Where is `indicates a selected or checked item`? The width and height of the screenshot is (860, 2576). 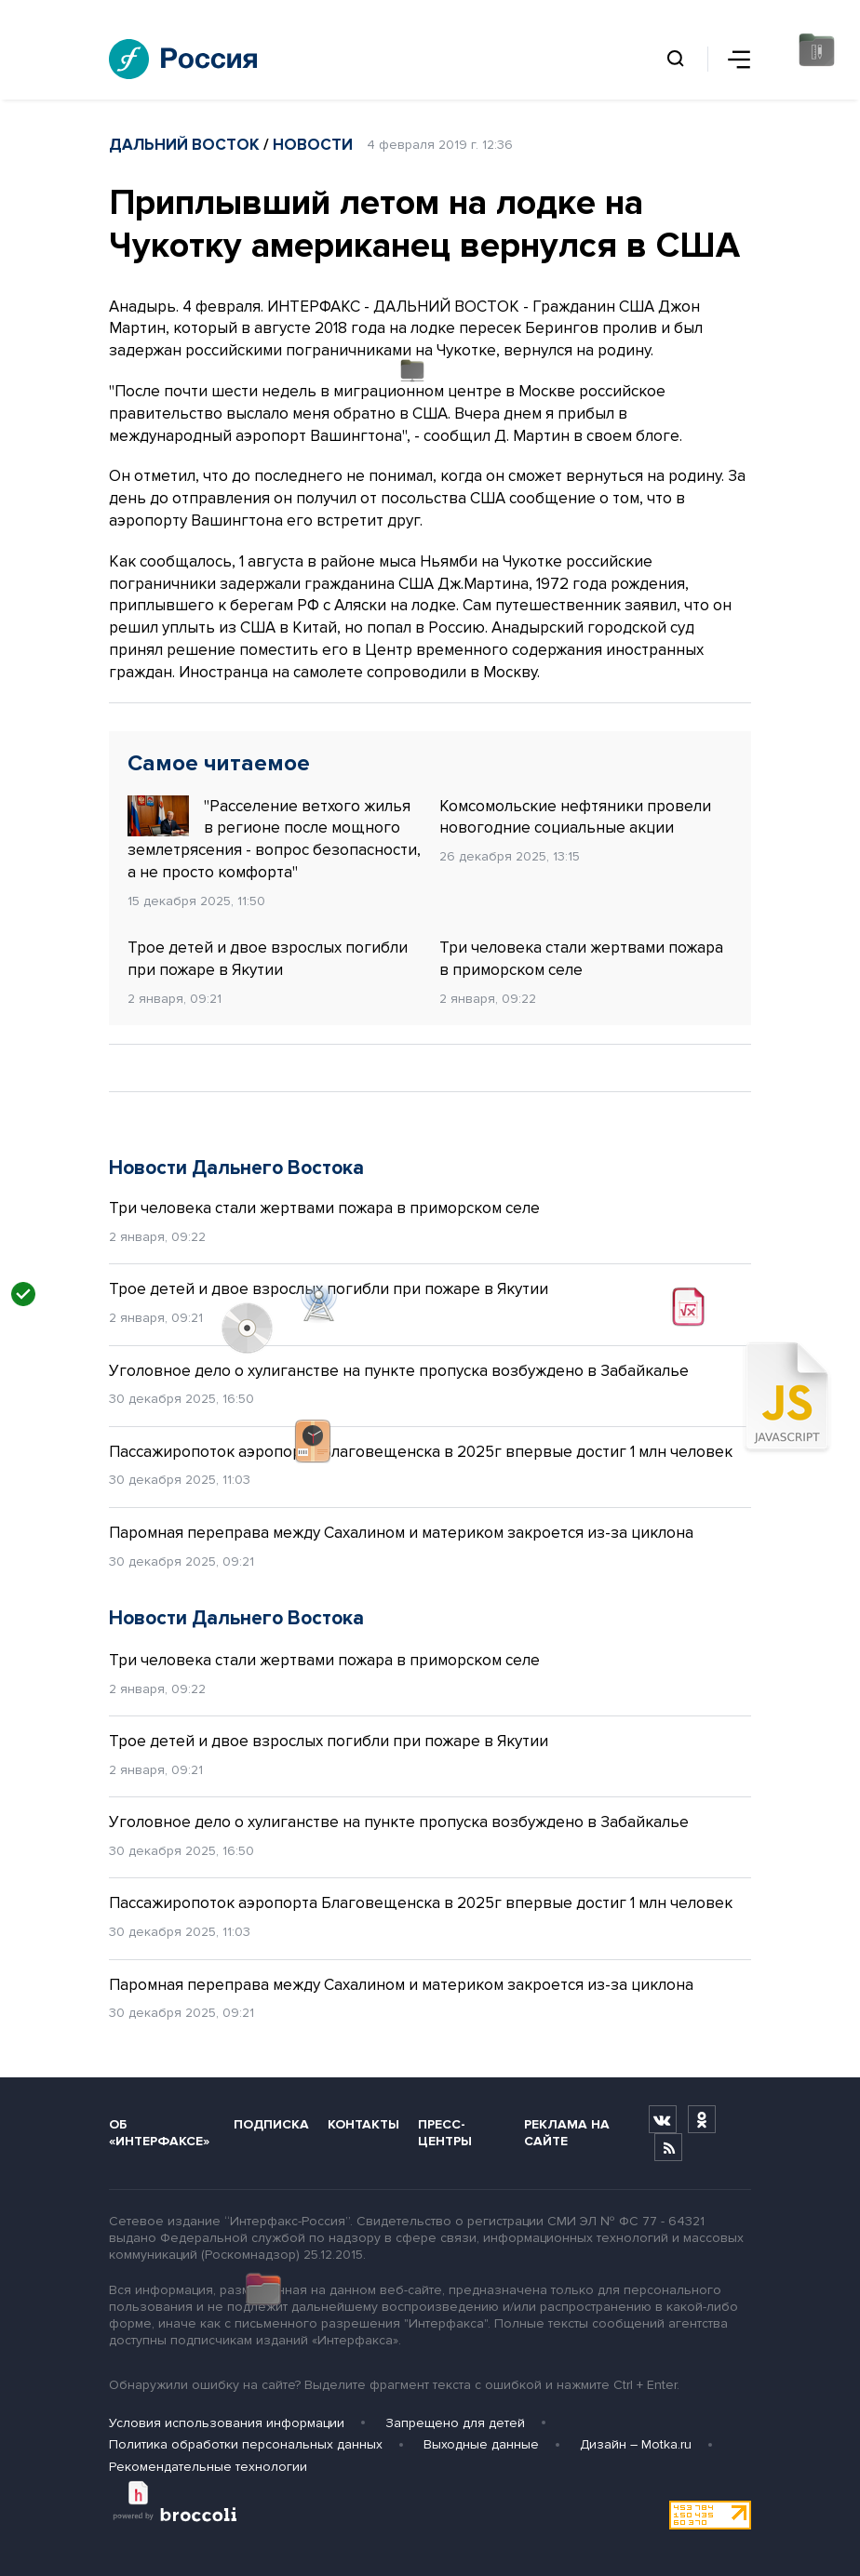 indicates a selected or checked item is located at coordinates (23, 1294).